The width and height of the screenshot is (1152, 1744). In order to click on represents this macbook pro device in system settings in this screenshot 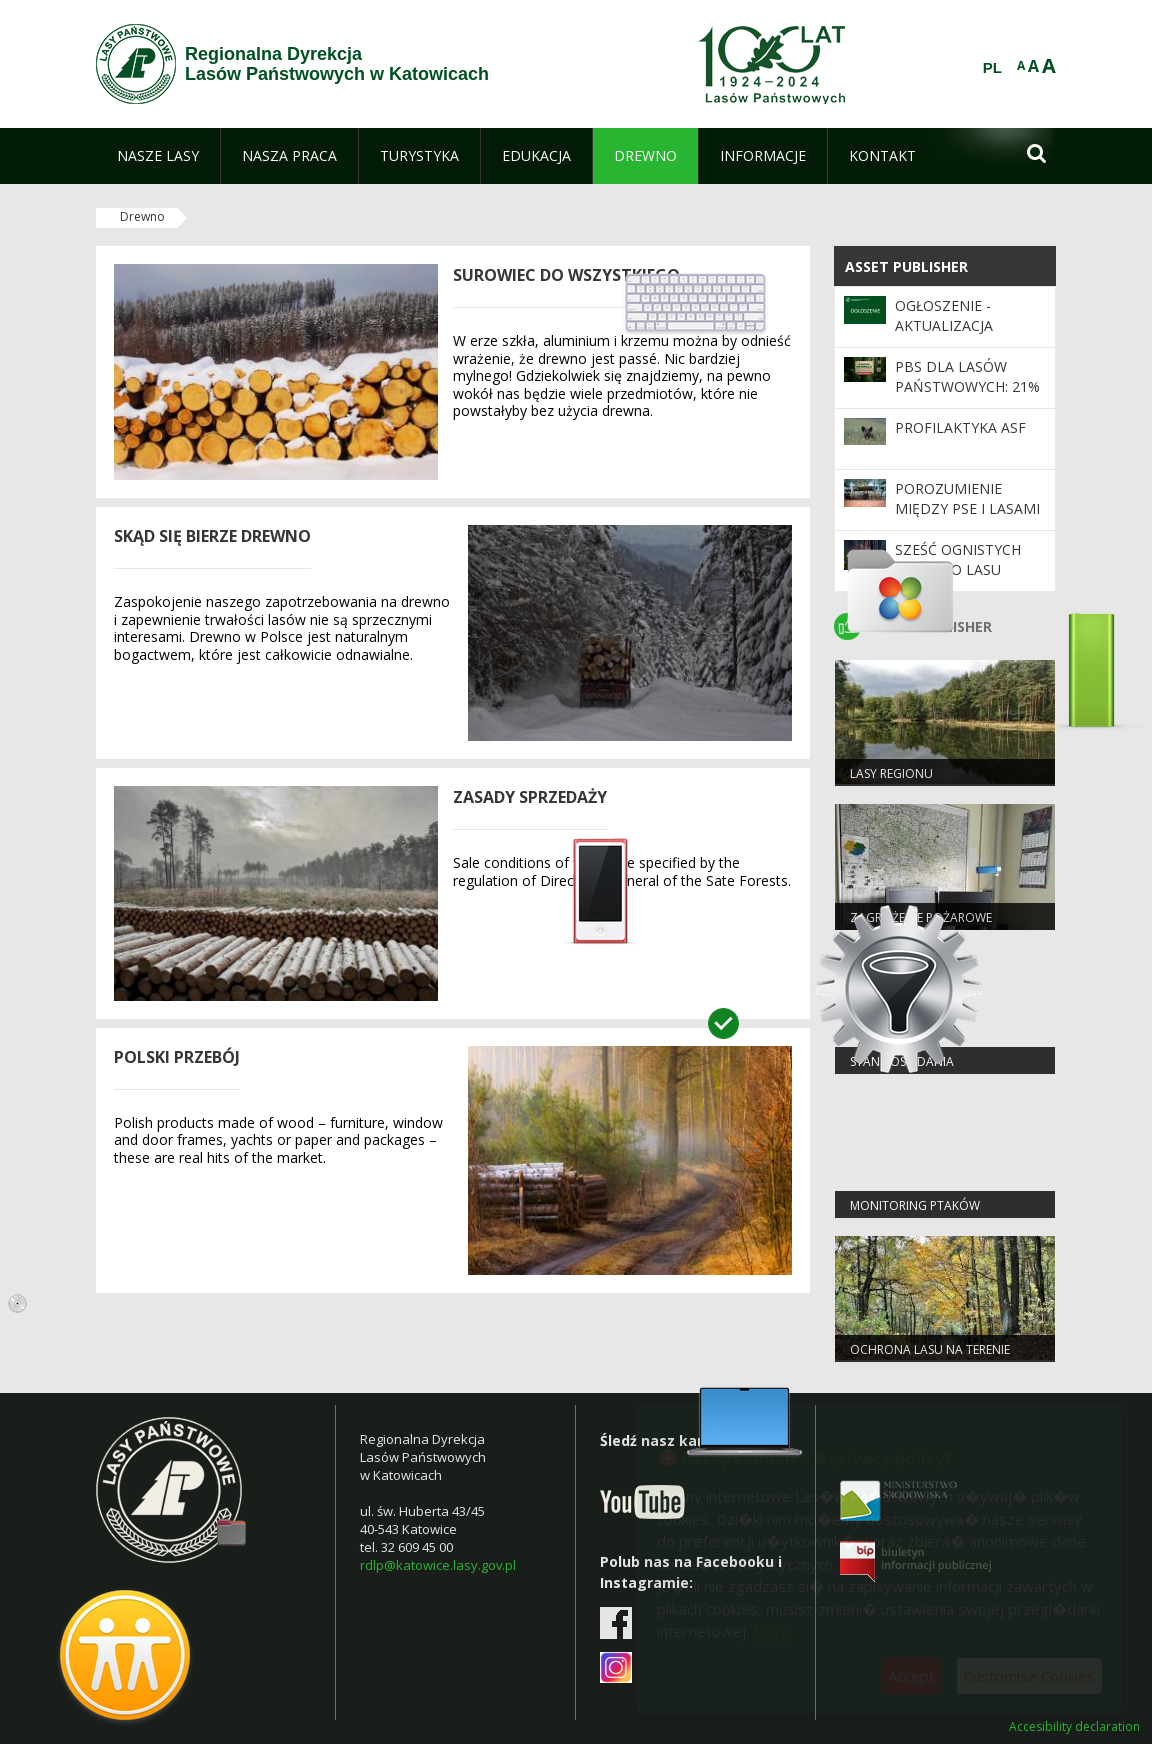, I will do `click(744, 1417)`.